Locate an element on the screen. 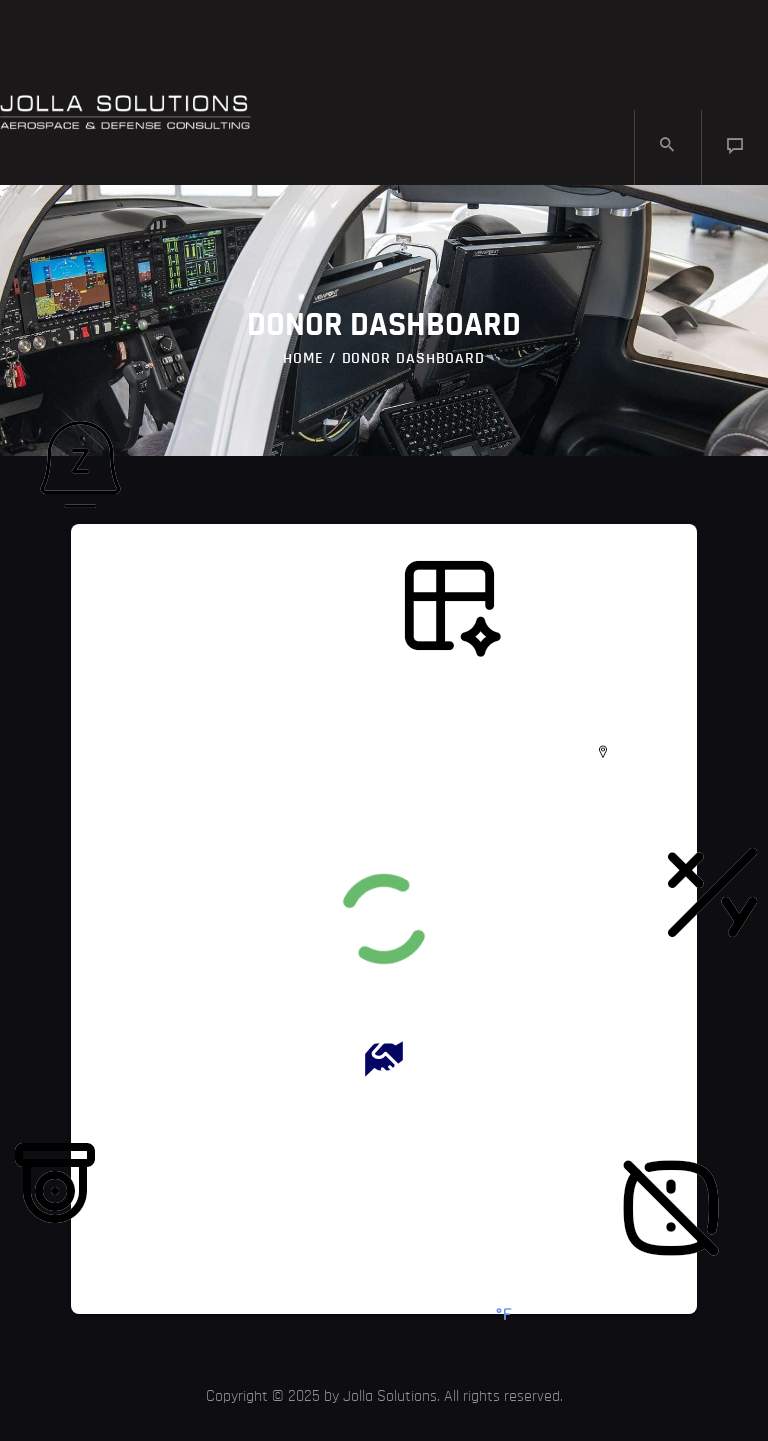 This screenshot has width=768, height=1441. snooze notifications is located at coordinates (80, 464).